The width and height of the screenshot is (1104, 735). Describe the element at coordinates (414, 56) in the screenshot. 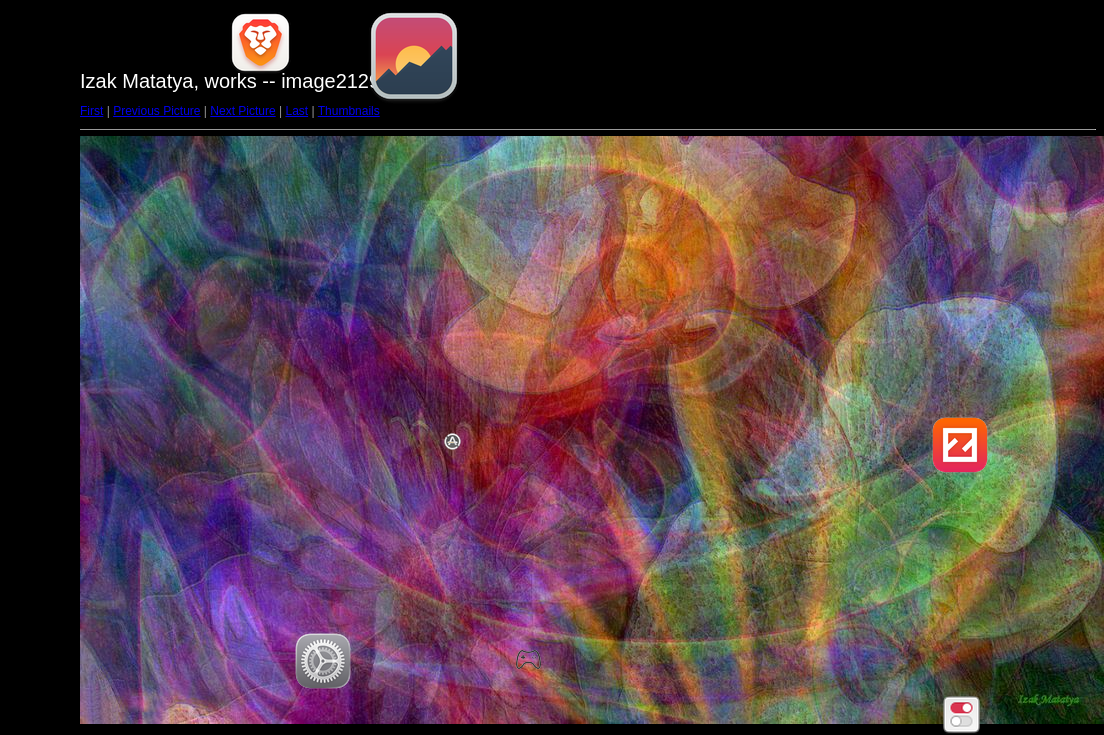

I see `open koko photo gallery app` at that location.